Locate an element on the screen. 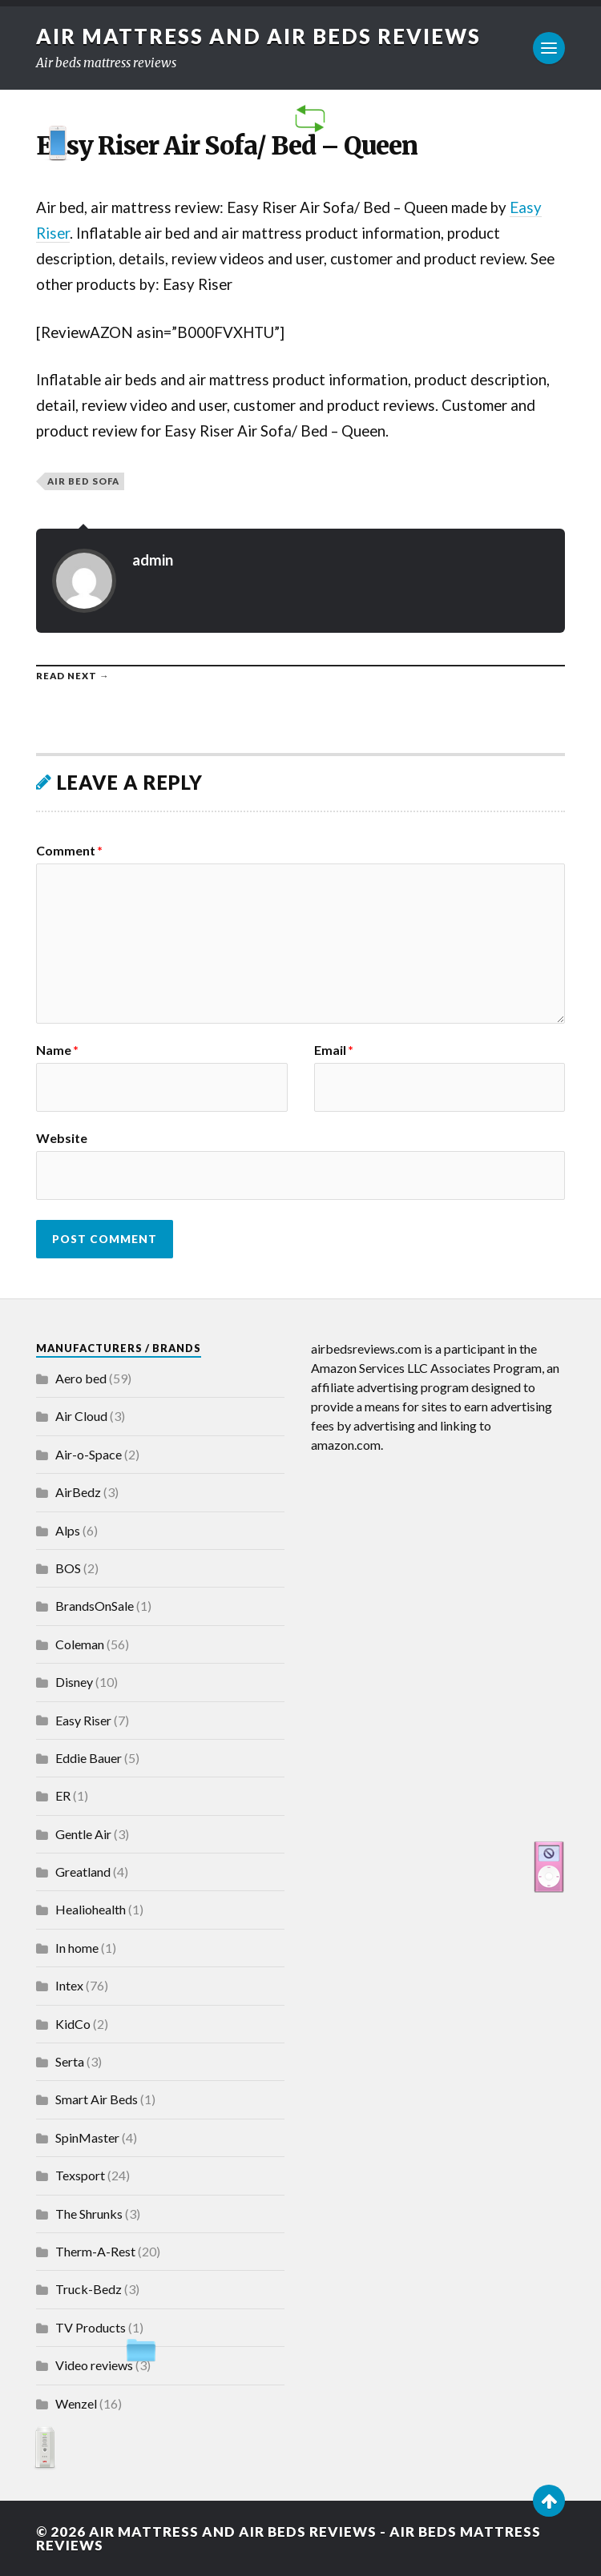  sync or refresh email messages is located at coordinates (310, 119).